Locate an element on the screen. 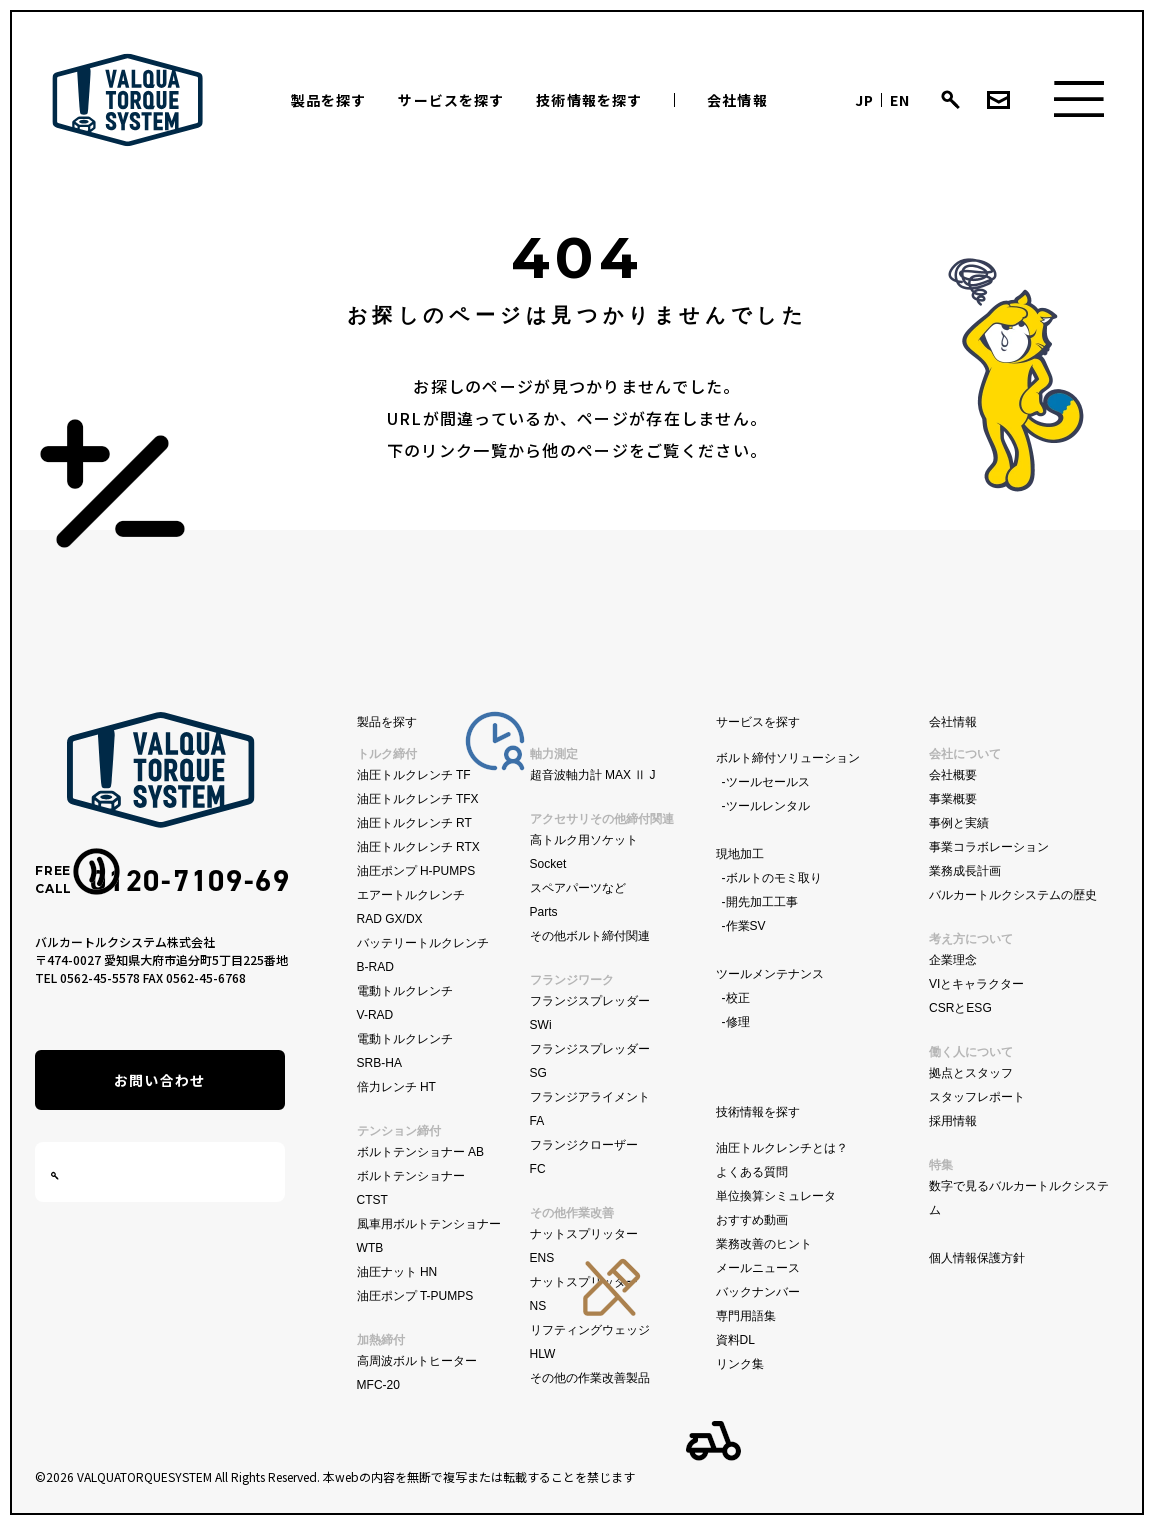  select moped or scooter delivery option is located at coordinates (713, 1442).